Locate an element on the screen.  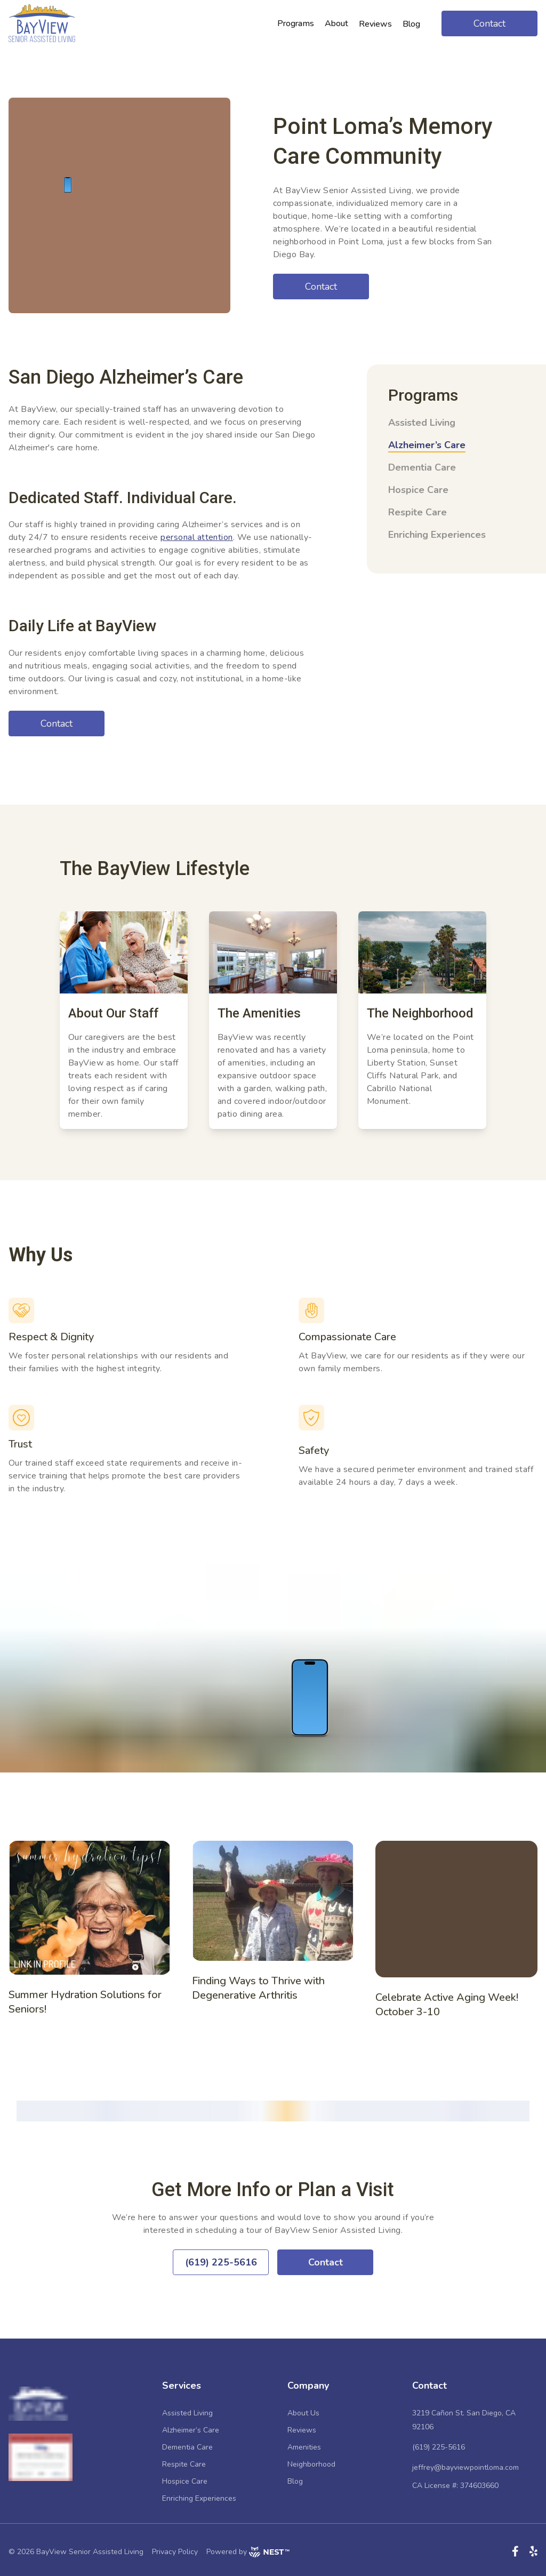
iPhone 11 Pro device icon is located at coordinates (68, 185).